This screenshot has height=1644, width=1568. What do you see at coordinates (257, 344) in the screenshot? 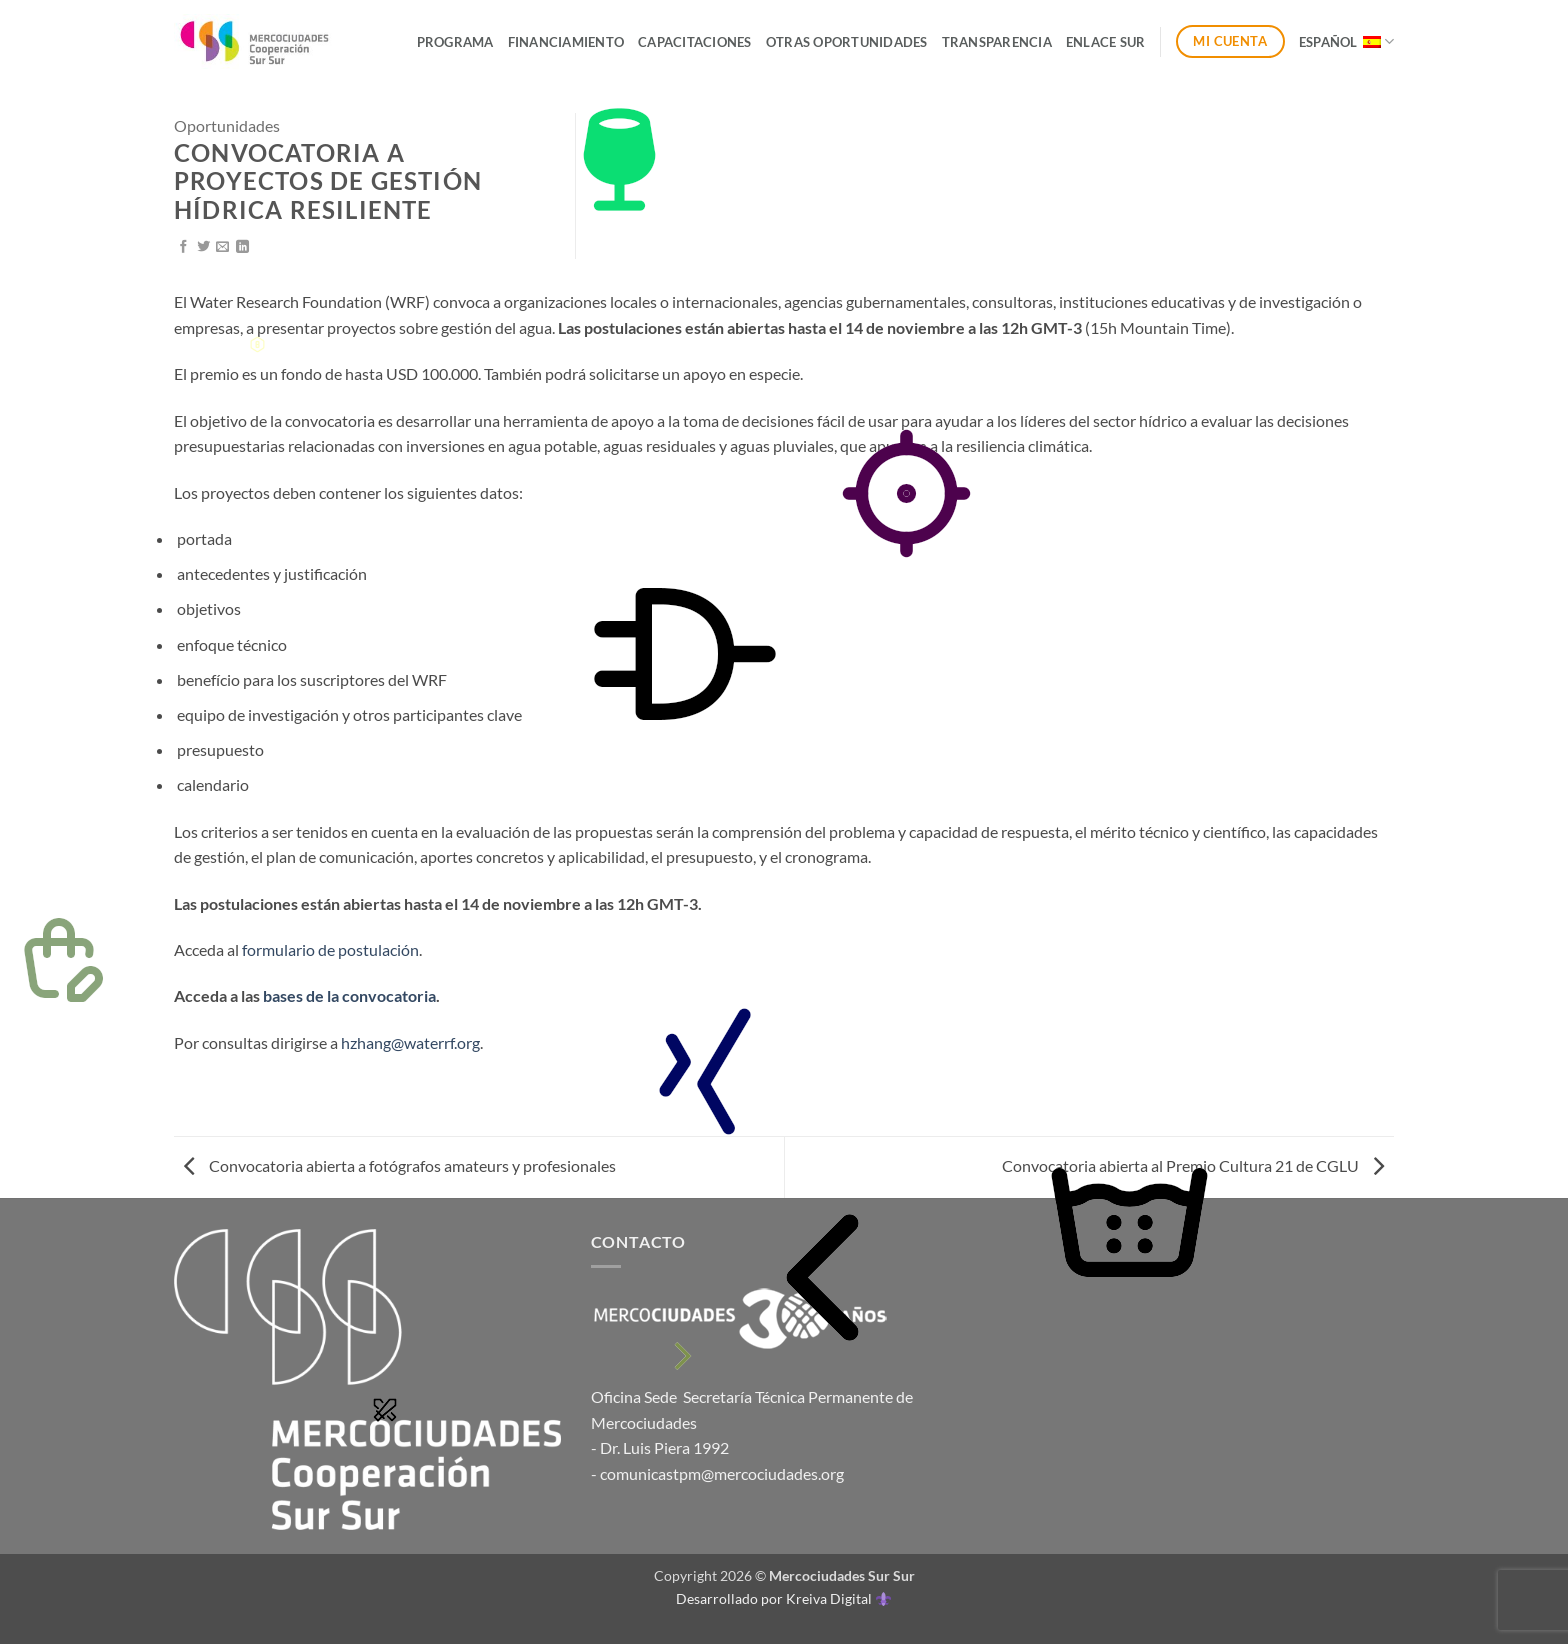
I see `indicates step 8 in a multi-step process` at bounding box center [257, 344].